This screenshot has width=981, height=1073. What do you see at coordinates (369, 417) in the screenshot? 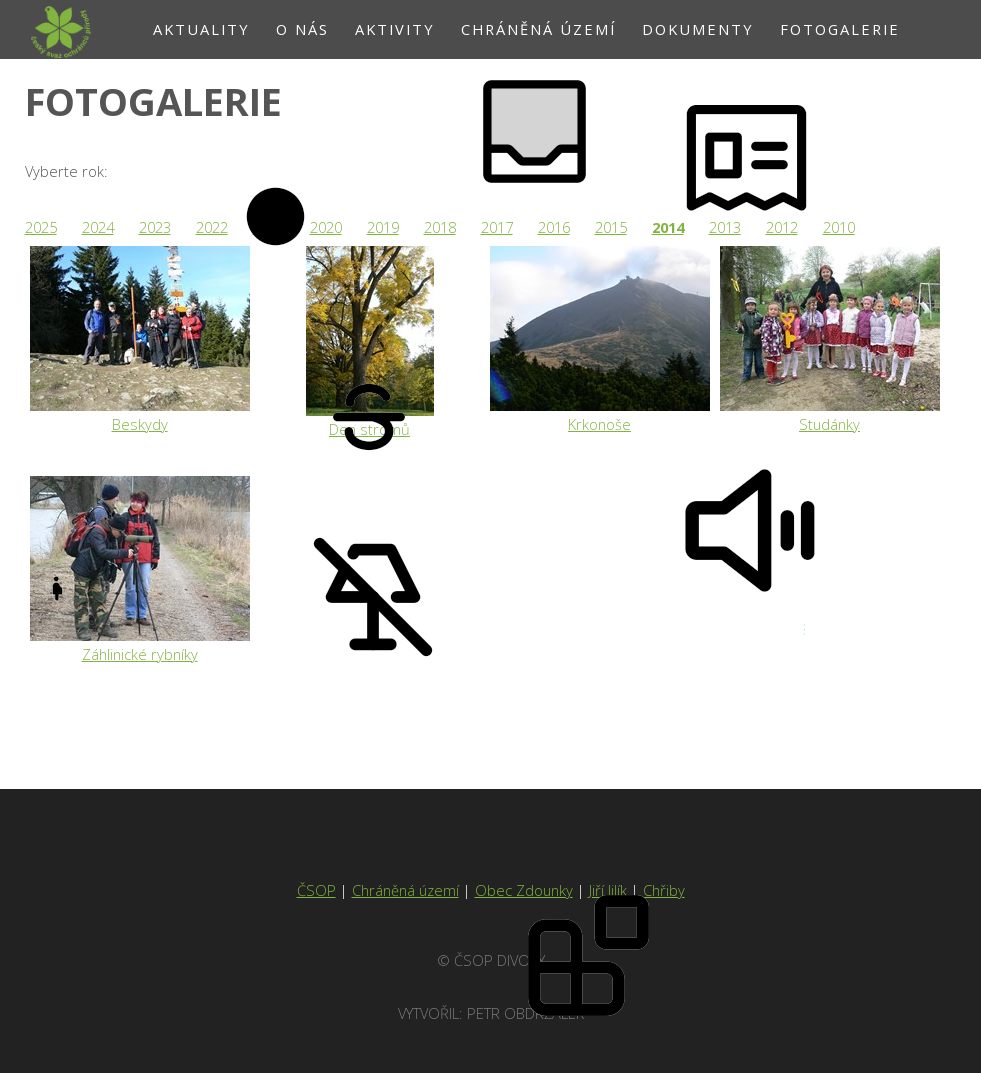
I see `apply strikethrough formatting to selected text` at bounding box center [369, 417].